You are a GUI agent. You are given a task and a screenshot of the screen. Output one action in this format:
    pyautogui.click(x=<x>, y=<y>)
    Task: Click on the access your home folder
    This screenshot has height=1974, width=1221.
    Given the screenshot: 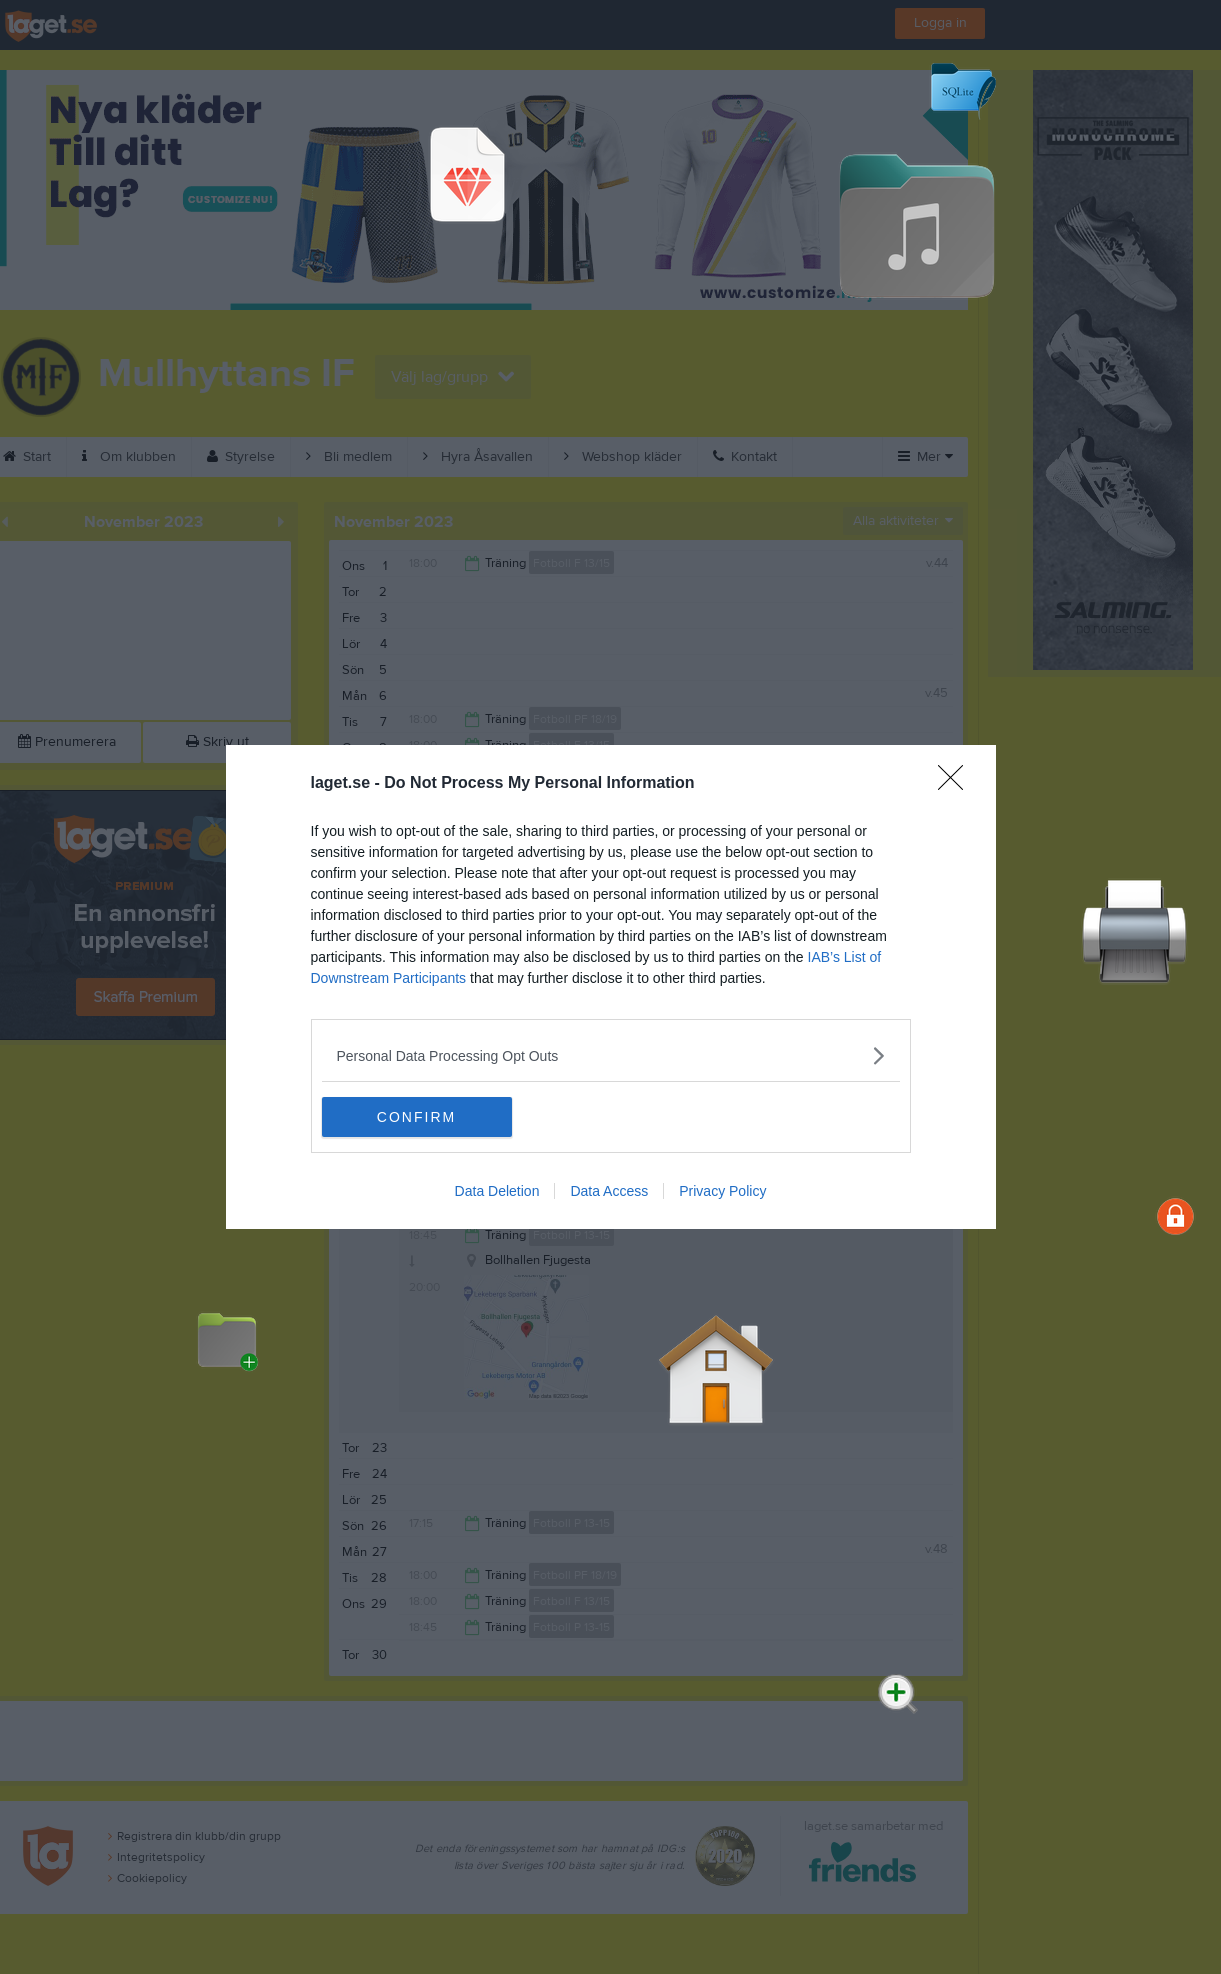 What is the action you would take?
    pyautogui.click(x=716, y=1366)
    